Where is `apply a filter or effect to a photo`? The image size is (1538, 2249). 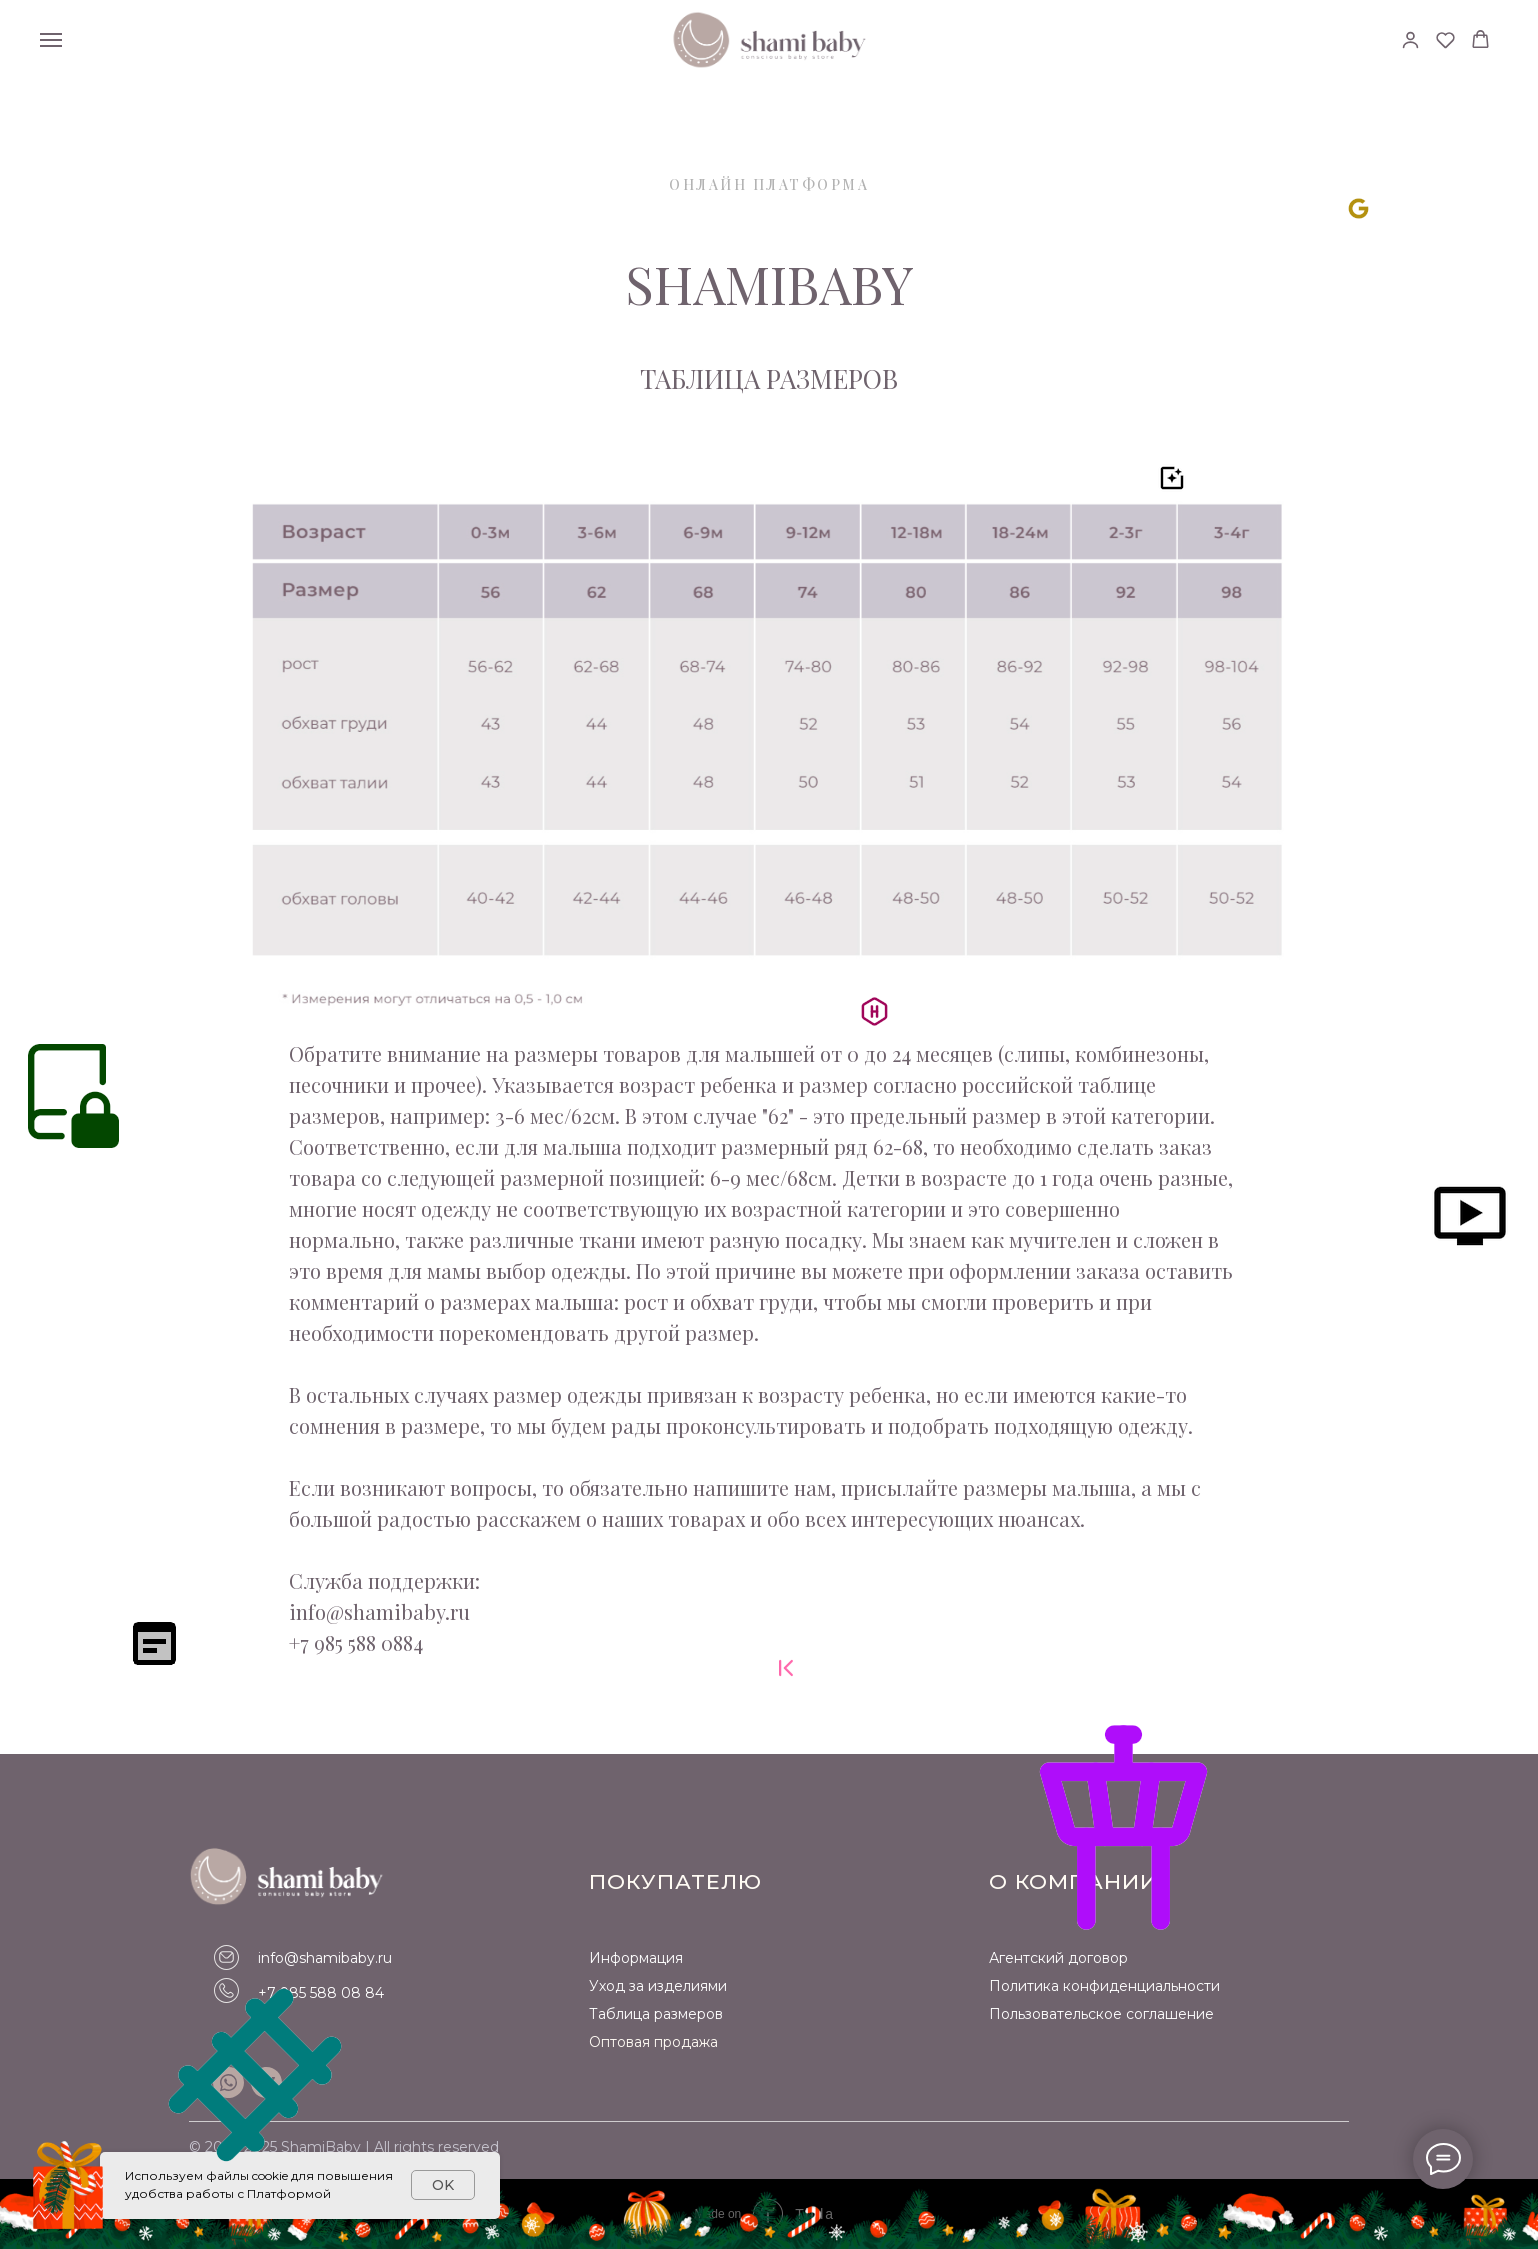
apply a filter or effect to a photo is located at coordinates (1172, 478).